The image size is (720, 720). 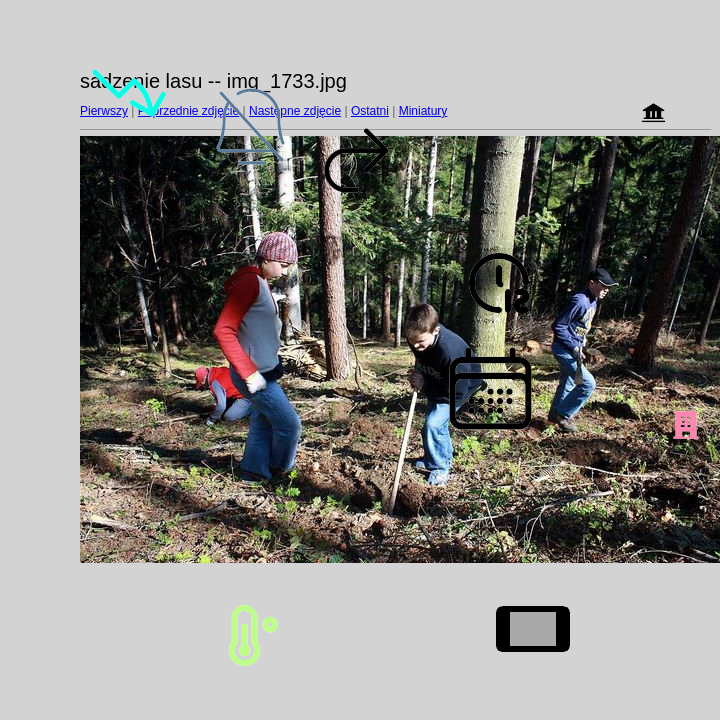 What do you see at coordinates (129, 93) in the screenshot?
I see `indicates a declining trend or decreasing value` at bounding box center [129, 93].